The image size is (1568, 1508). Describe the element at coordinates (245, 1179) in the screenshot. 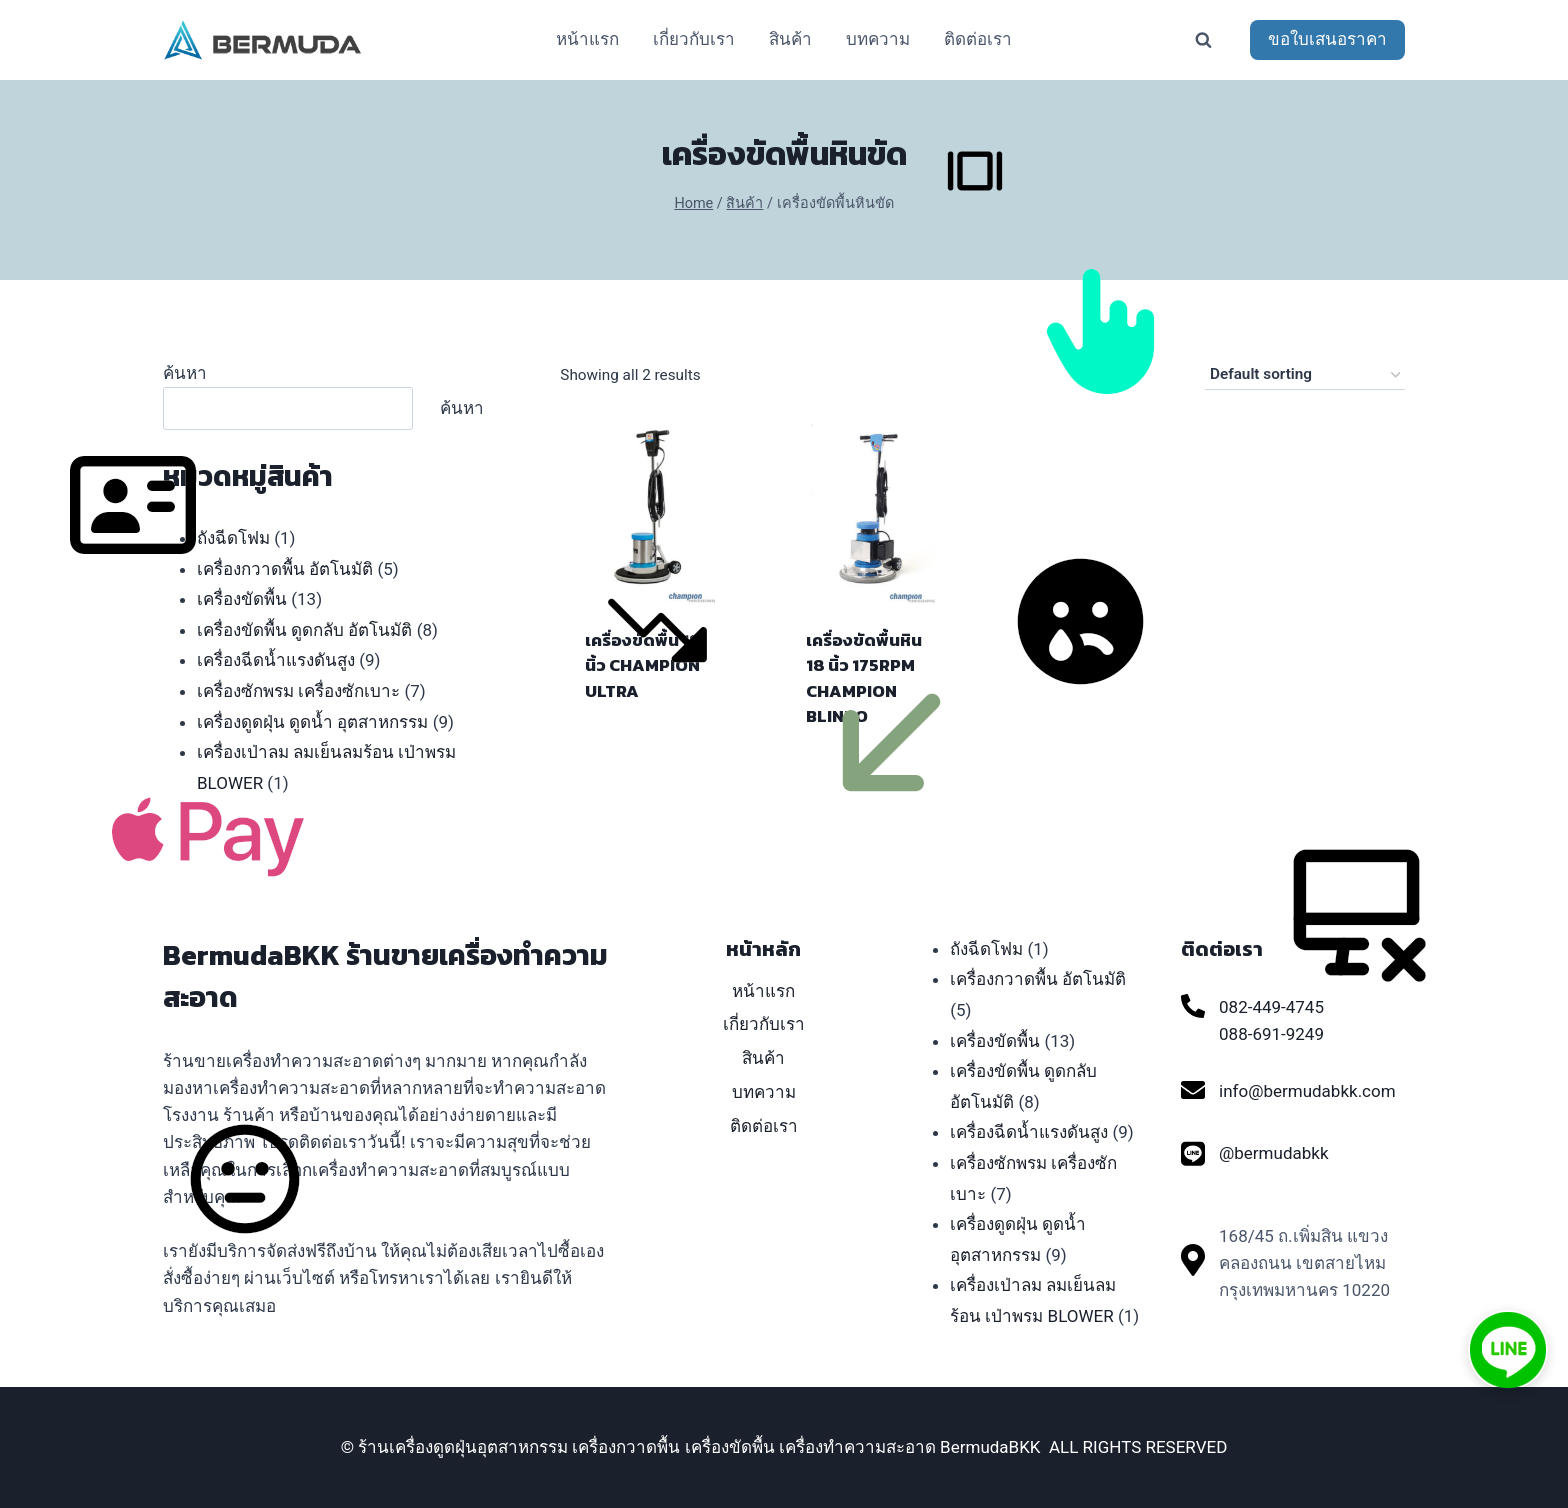

I see `indicate neutral or average rating` at that location.